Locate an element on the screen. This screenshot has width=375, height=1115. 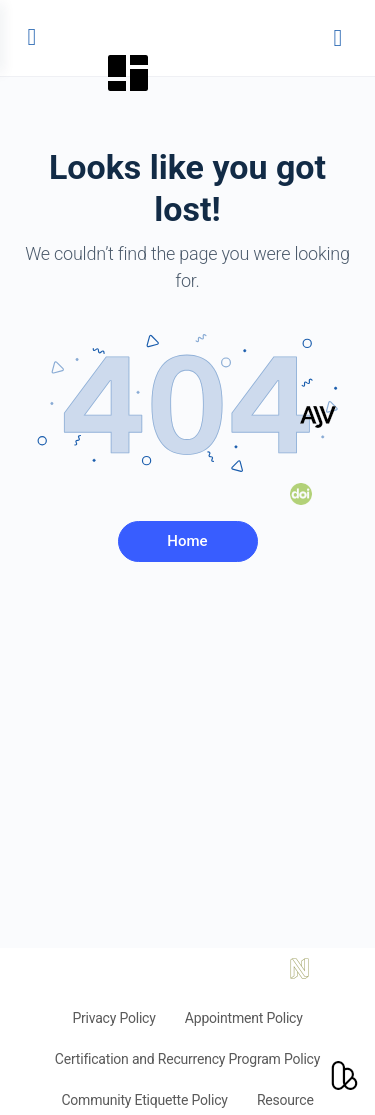
open the Kleinanzeigen app is located at coordinates (344, 1075).